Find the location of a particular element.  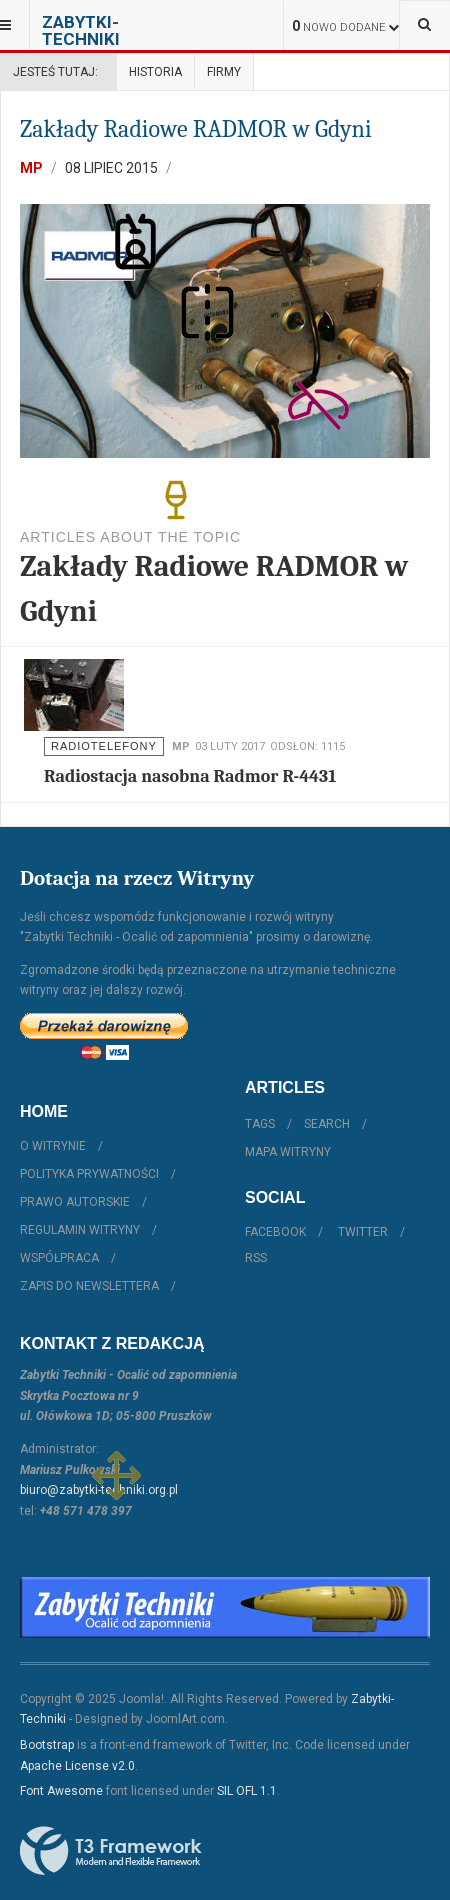

browse wine selection or menu is located at coordinates (176, 500).